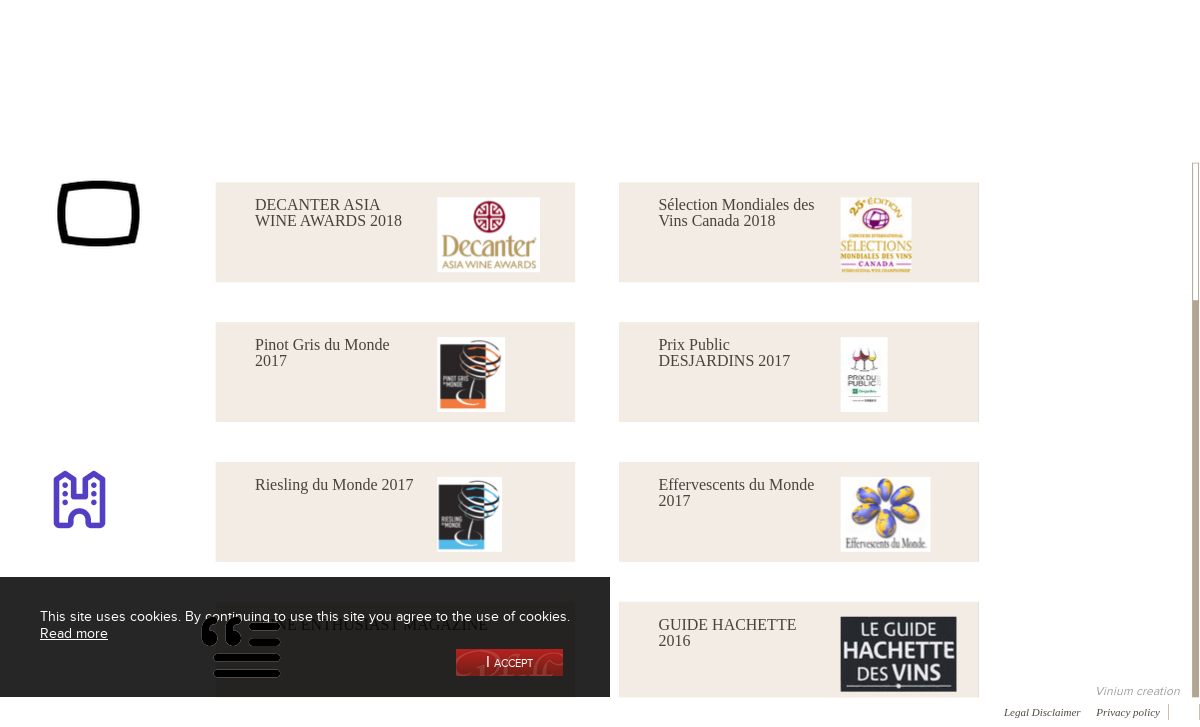 This screenshot has width=1200, height=727. Describe the element at coordinates (98, 213) in the screenshot. I see `switch to wide-angle or panorama camera mode` at that location.